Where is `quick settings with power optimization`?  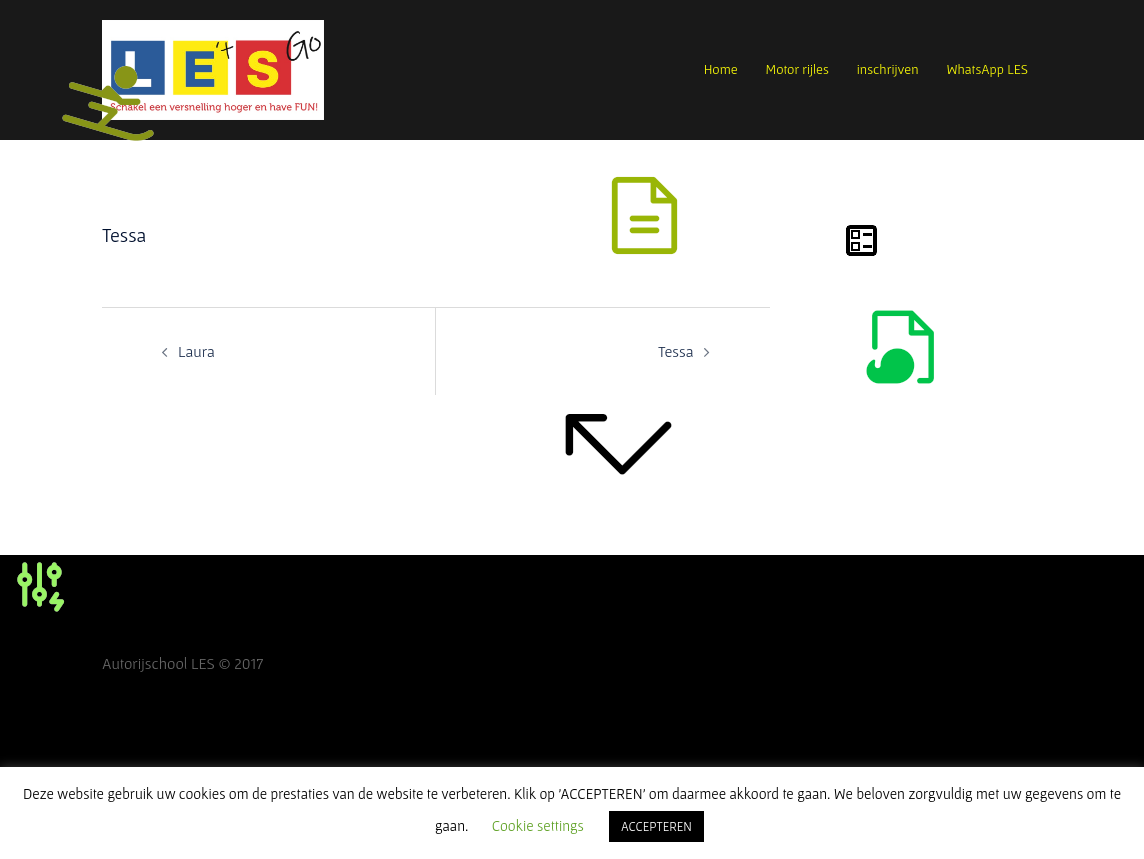 quick settings with power optimization is located at coordinates (39, 584).